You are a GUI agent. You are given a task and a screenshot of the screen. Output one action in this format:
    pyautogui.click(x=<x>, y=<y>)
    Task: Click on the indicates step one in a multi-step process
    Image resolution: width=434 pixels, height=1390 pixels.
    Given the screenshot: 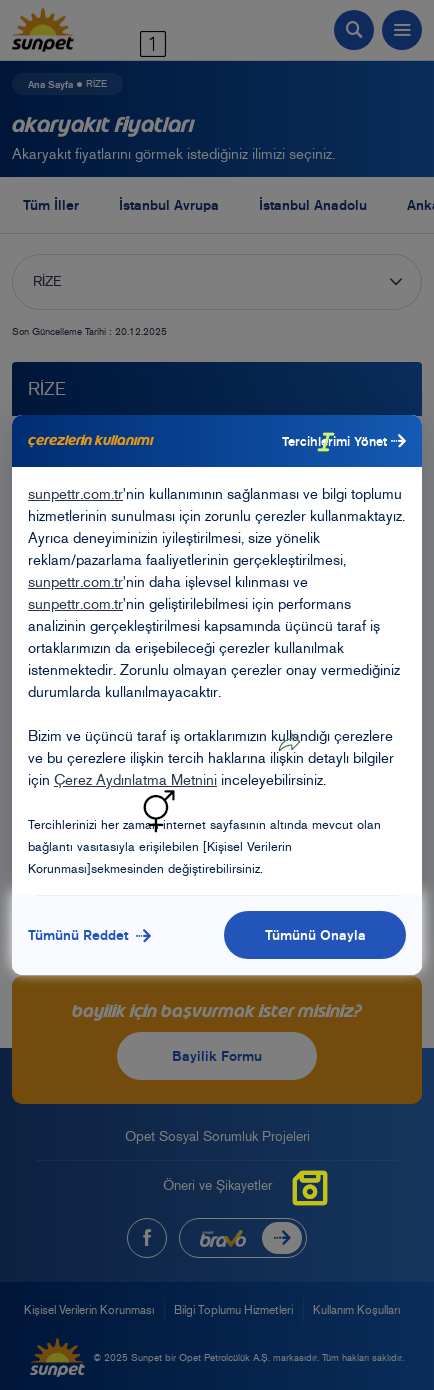 What is the action you would take?
    pyautogui.click(x=153, y=44)
    